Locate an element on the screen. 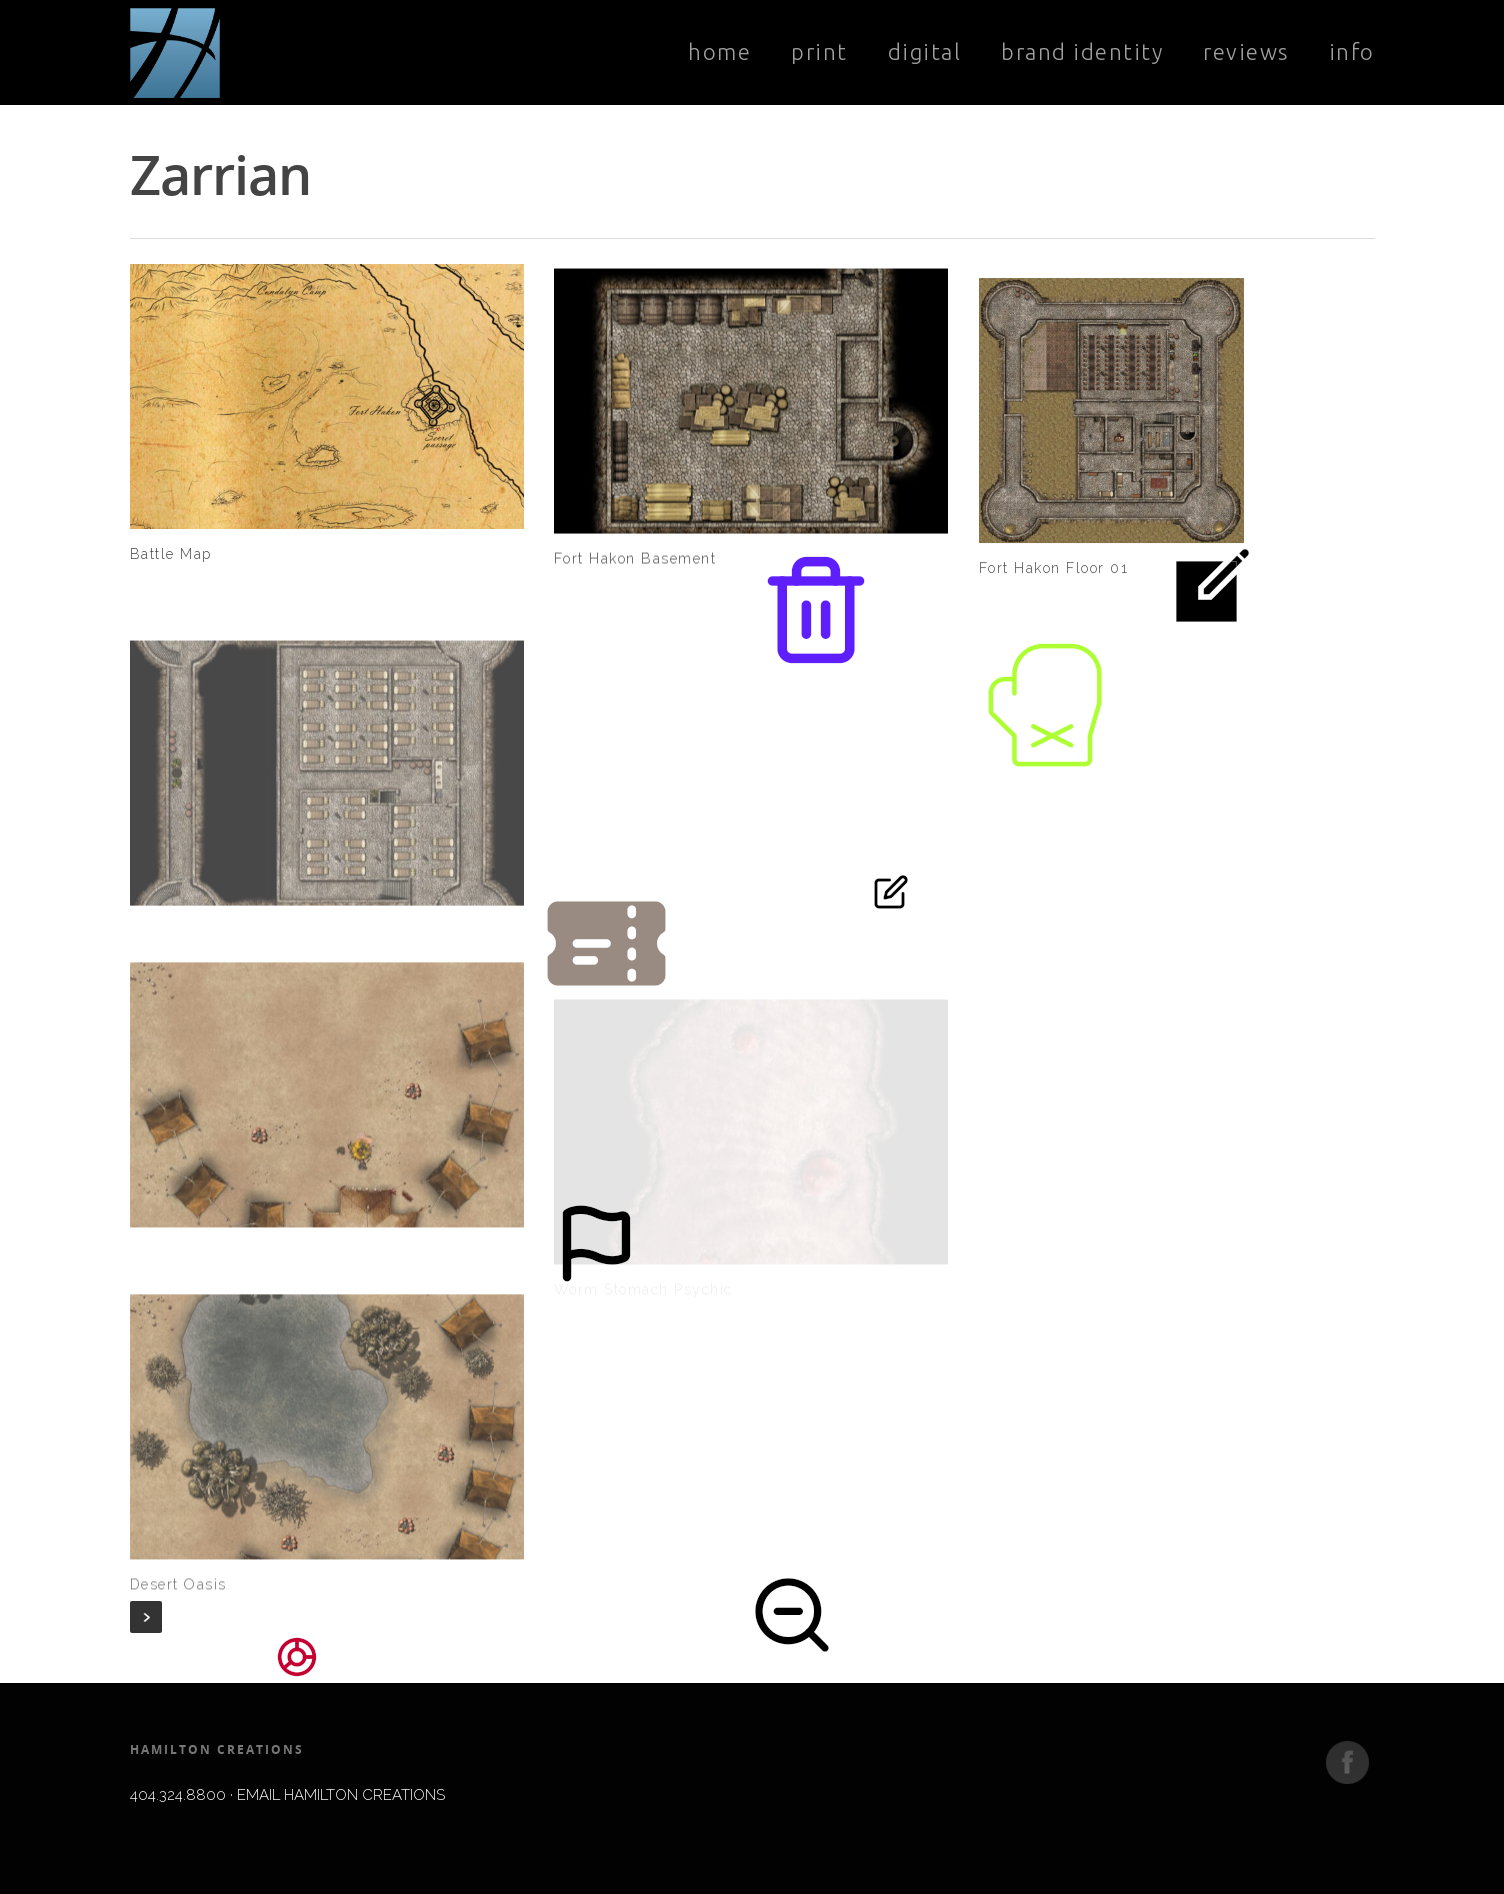 The height and width of the screenshot is (1894, 1504). zoom out to see more content is located at coordinates (792, 1615).